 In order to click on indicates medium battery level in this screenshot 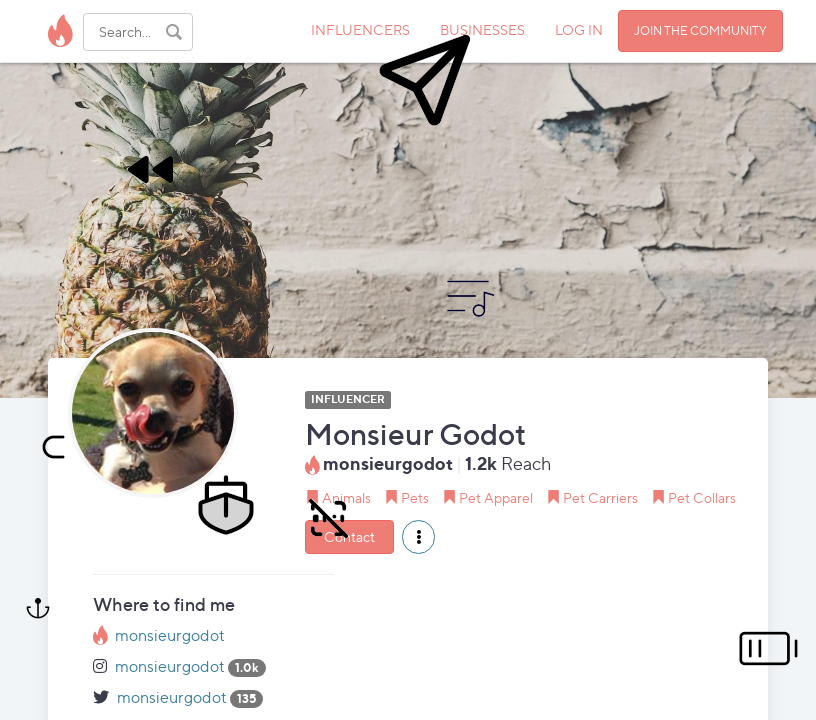, I will do `click(767, 648)`.